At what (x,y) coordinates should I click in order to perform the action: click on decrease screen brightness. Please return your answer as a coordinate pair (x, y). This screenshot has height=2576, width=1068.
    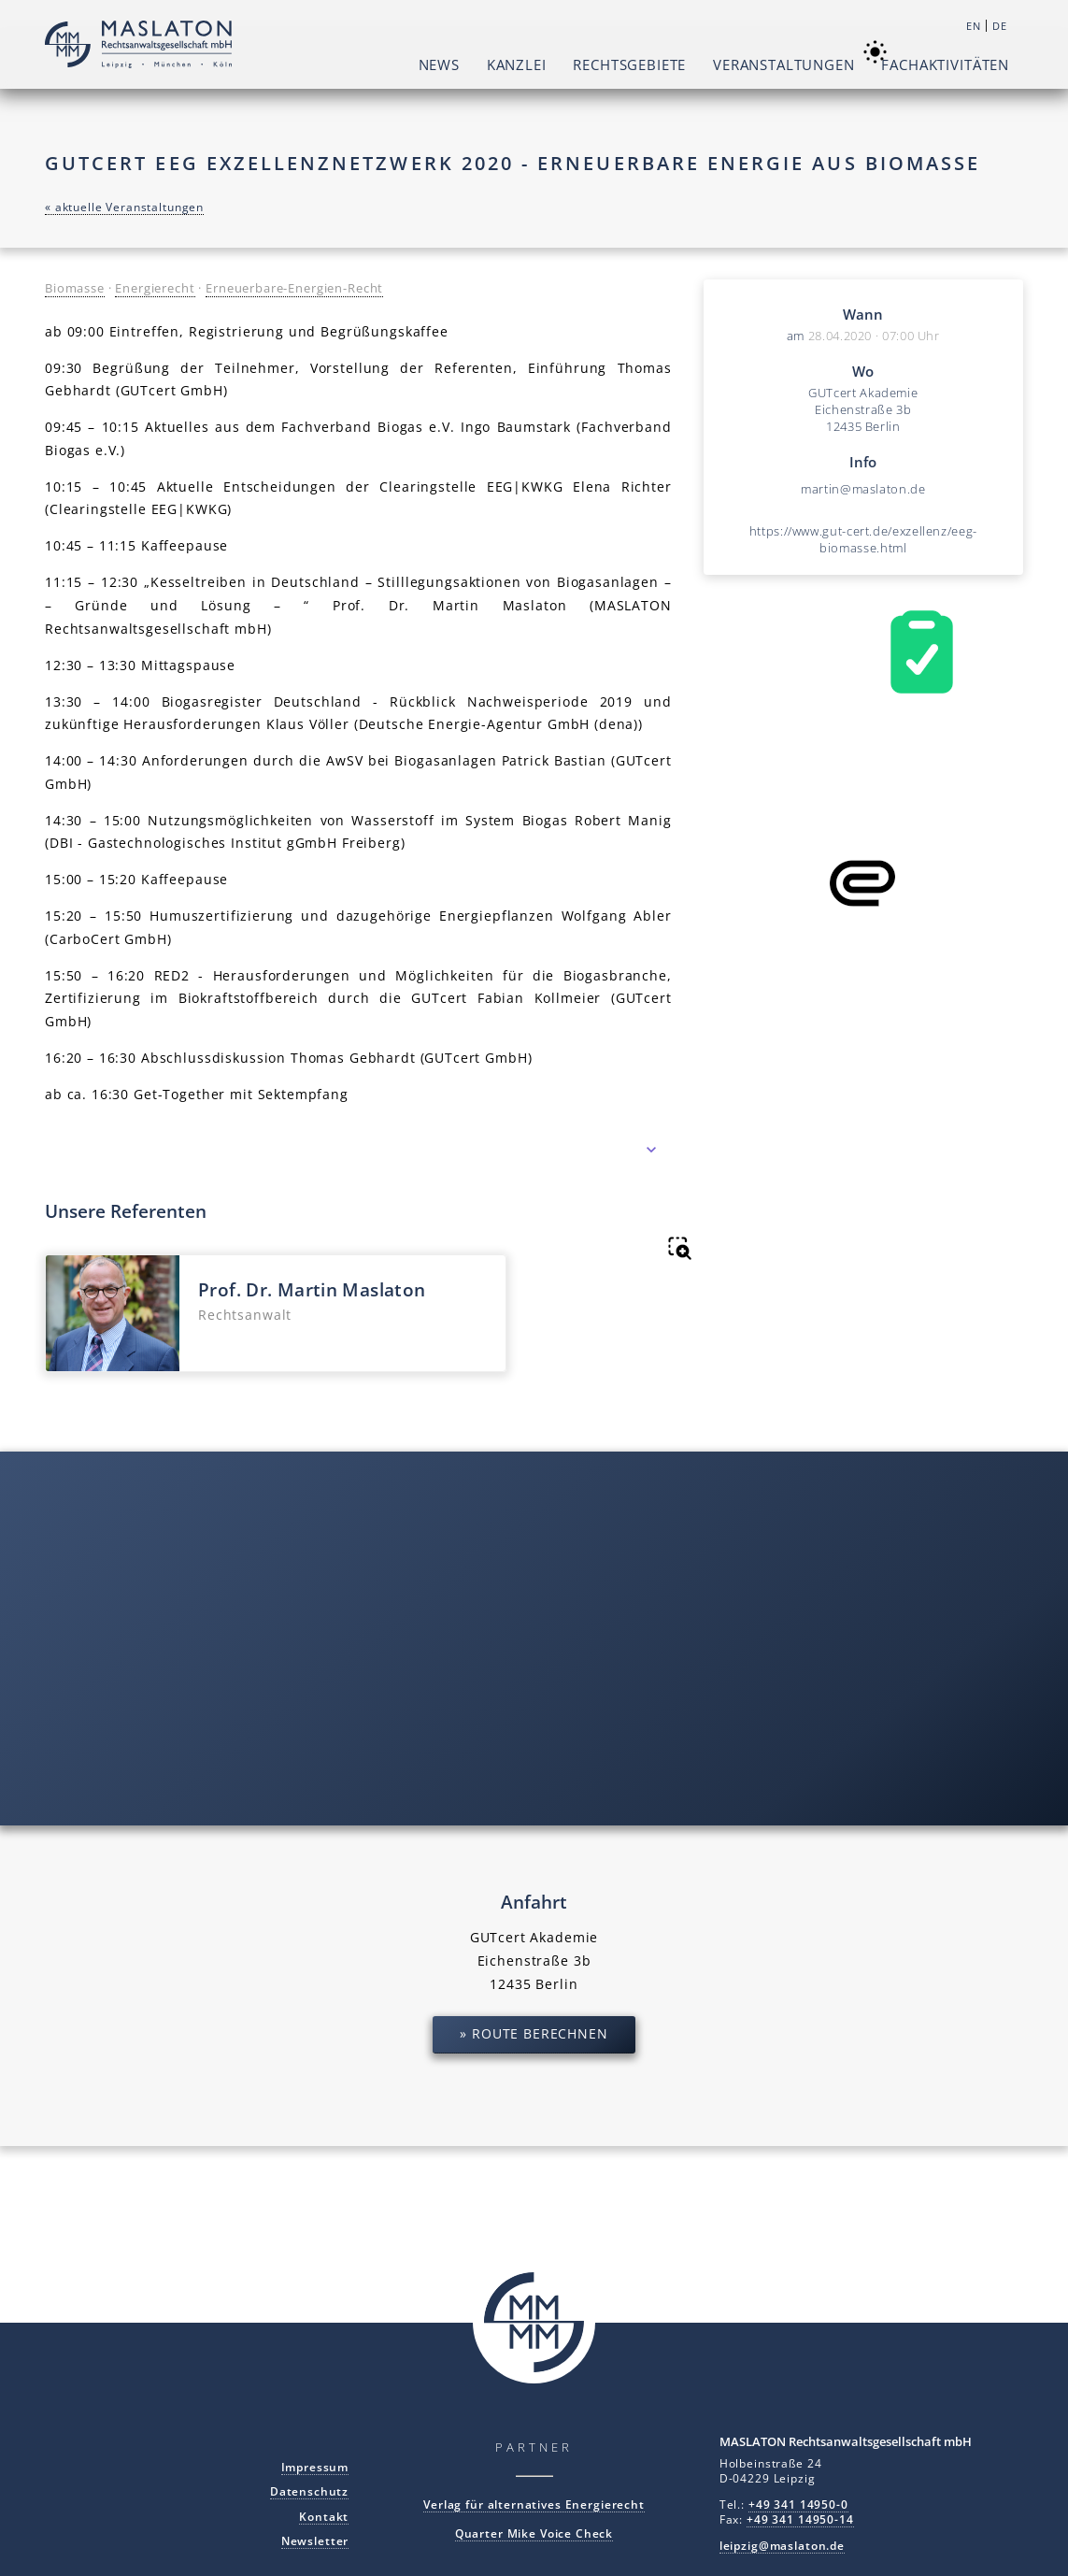
    Looking at the image, I should click on (875, 51).